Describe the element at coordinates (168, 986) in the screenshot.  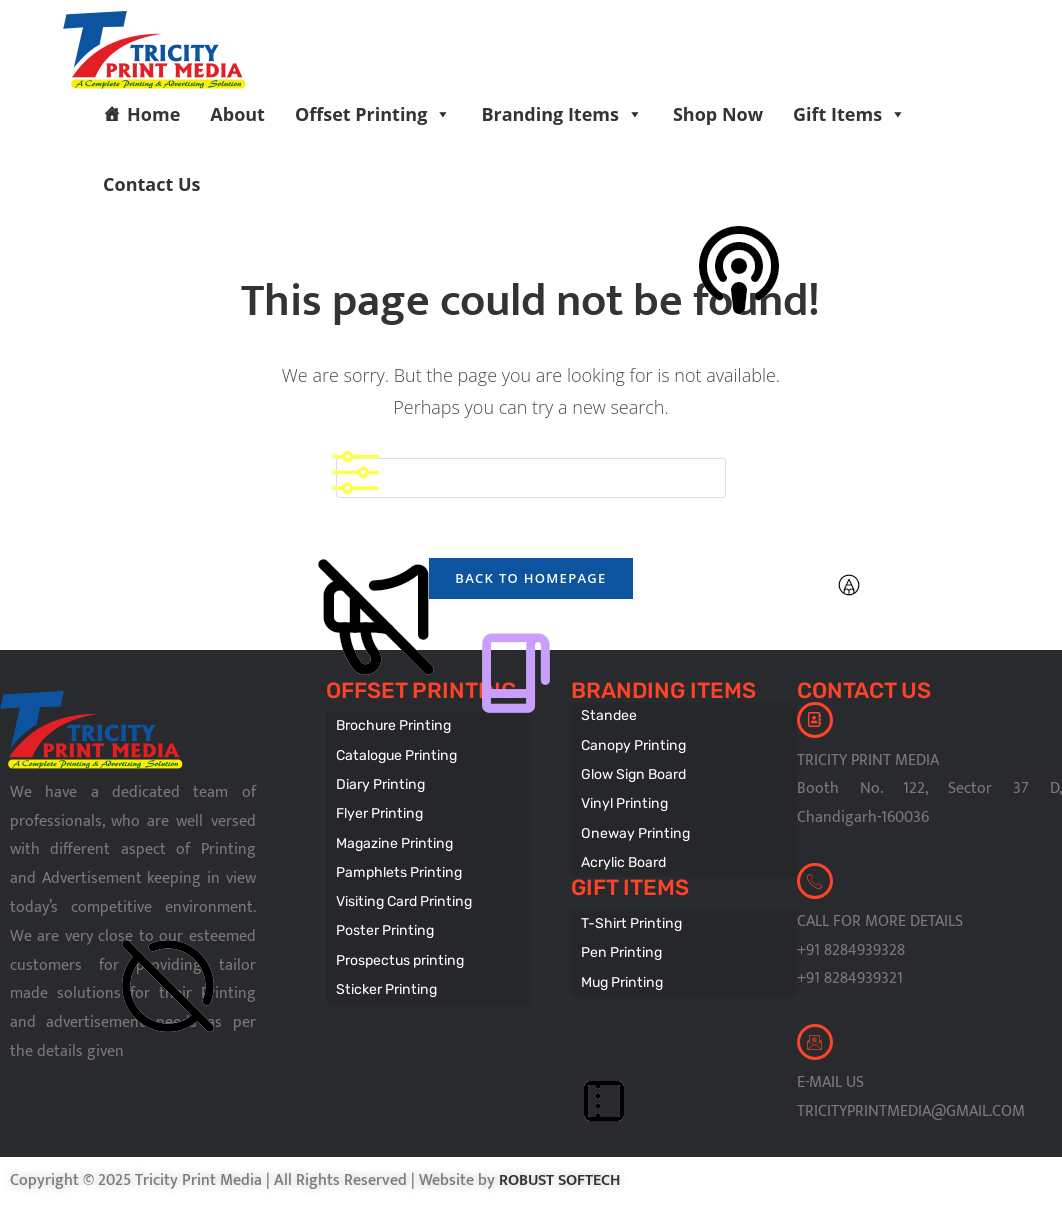
I see `indicates a disabled or inactive state` at that location.